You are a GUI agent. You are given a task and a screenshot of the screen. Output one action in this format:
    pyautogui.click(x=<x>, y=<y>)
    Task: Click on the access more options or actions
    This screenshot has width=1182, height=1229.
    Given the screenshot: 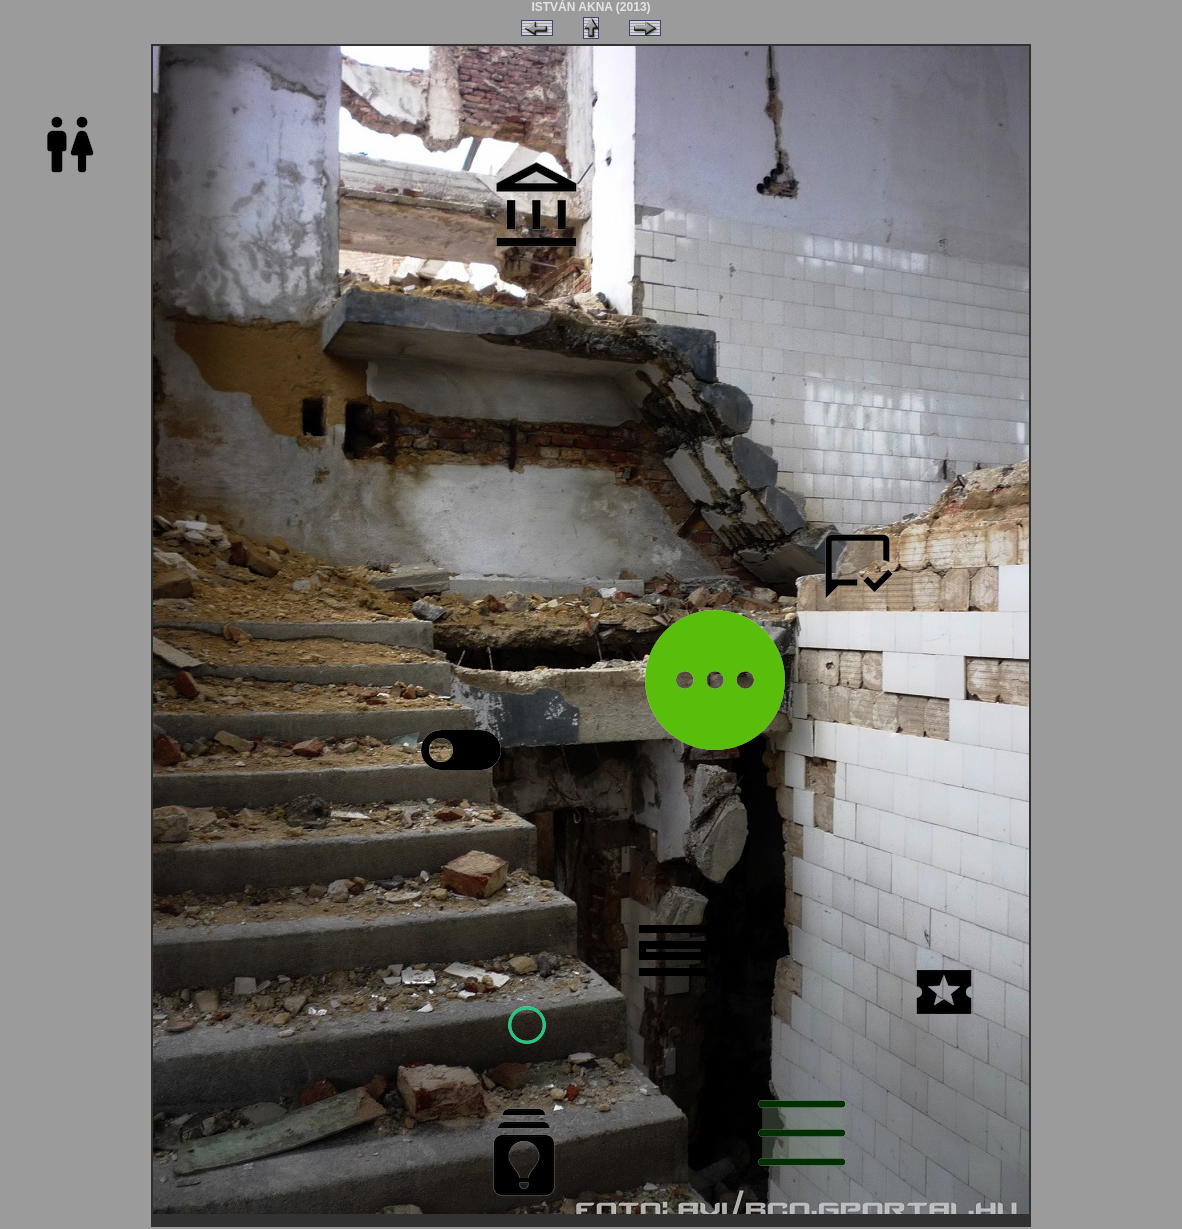 What is the action you would take?
    pyautogui.click(x=715, y=680)
    